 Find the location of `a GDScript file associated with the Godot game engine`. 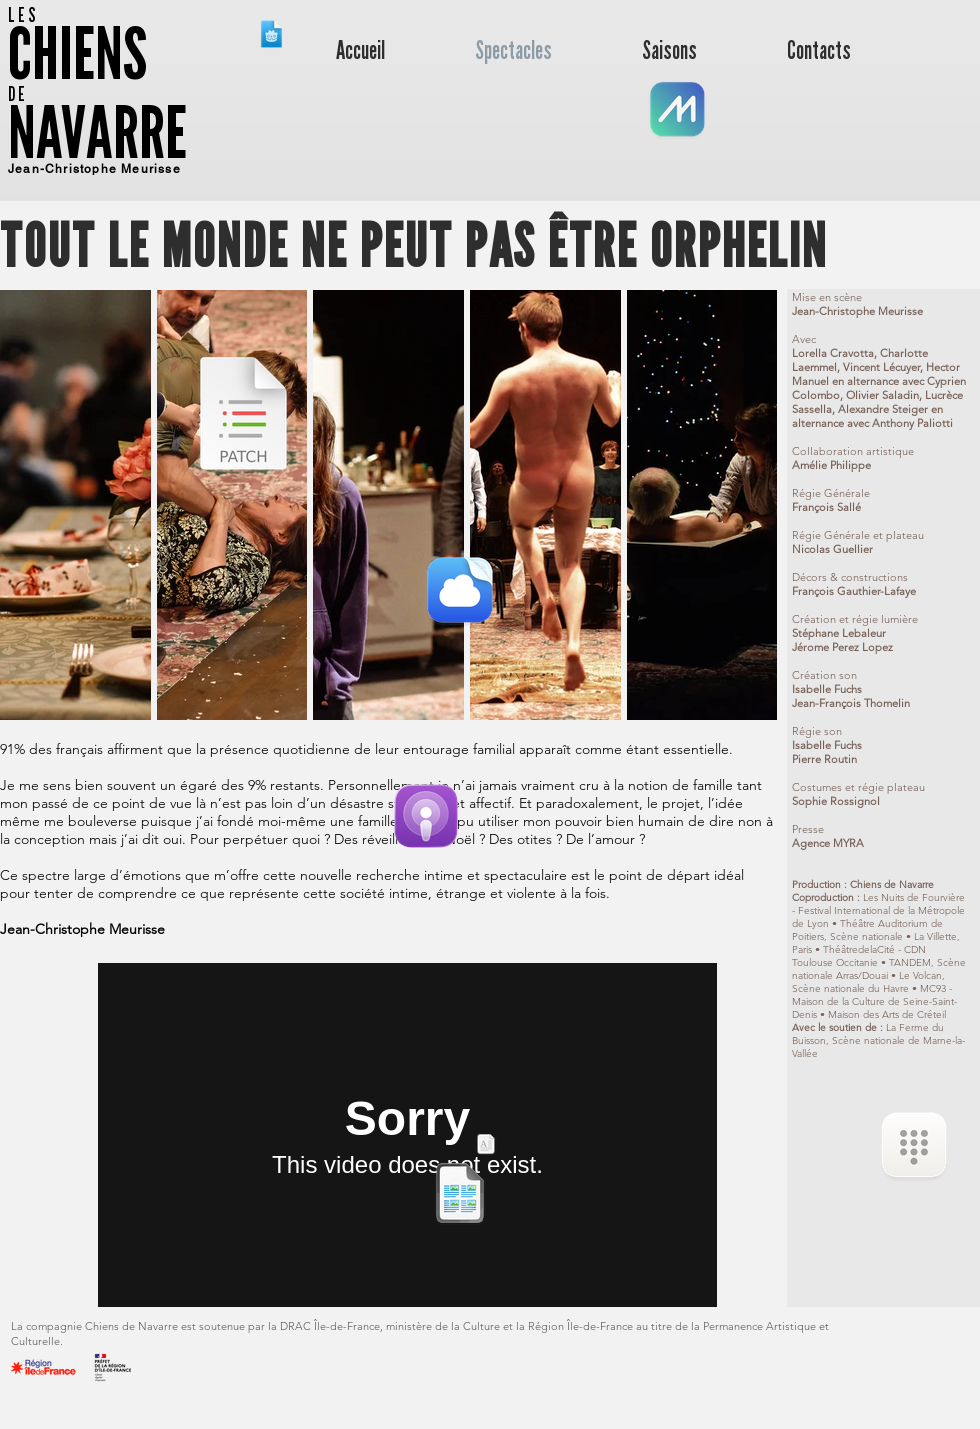

a GDScript file associated with the Godot game engine is located at coordinates (271, 34).